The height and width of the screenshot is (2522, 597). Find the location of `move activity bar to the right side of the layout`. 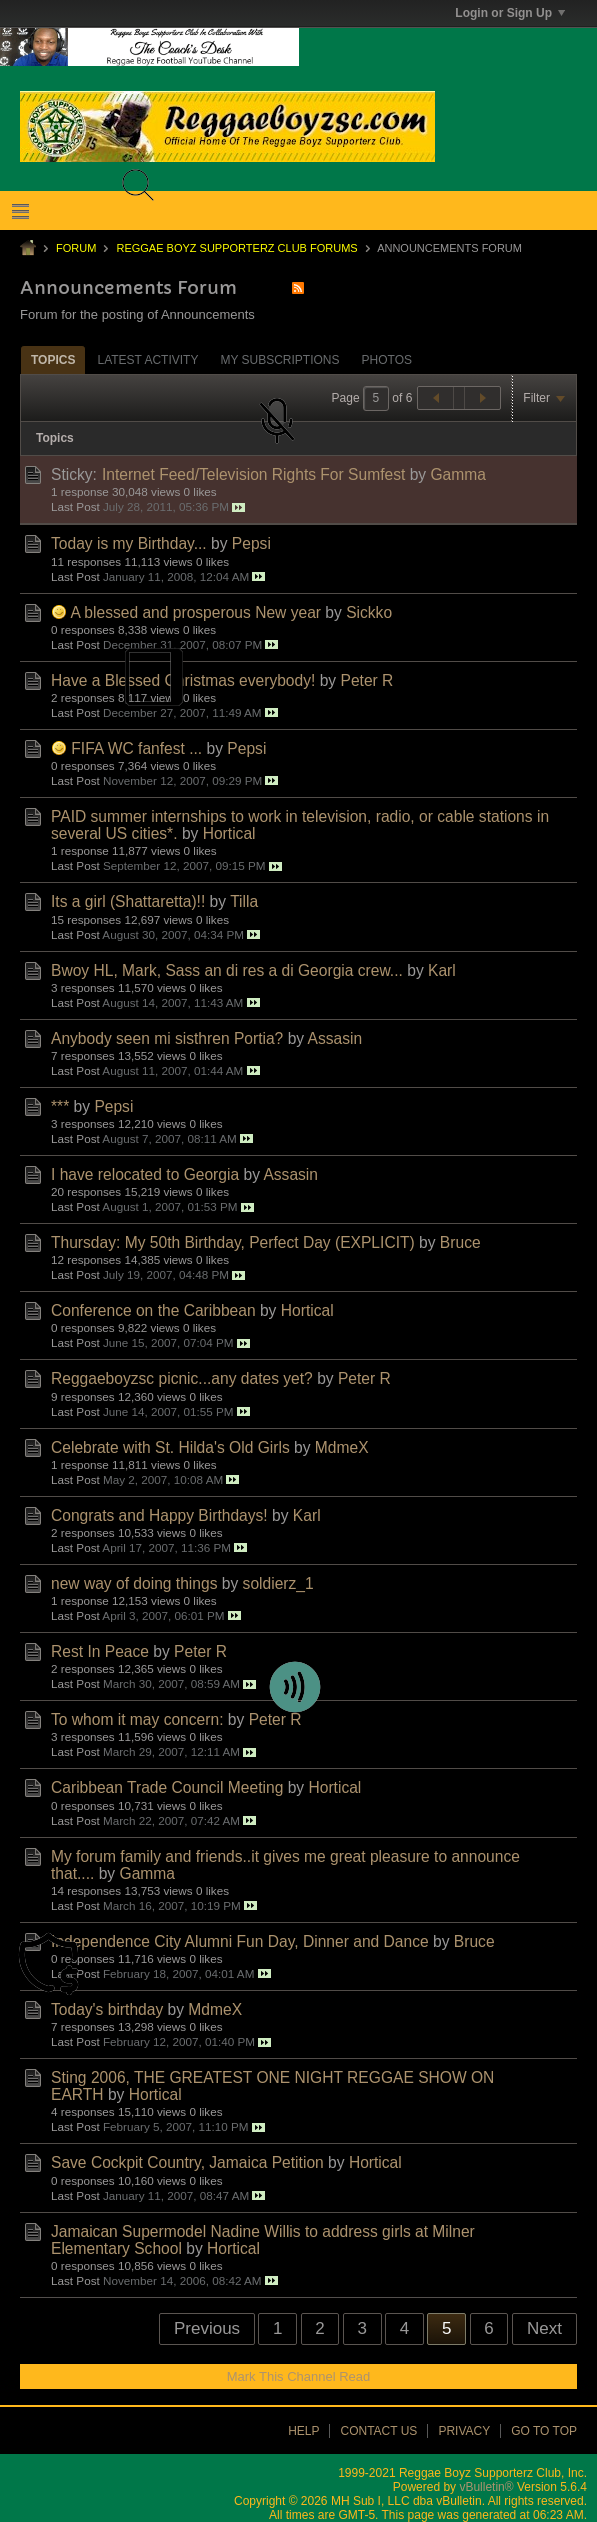

move activity bar to the right side of the layout is located at coordinates (154, 677).